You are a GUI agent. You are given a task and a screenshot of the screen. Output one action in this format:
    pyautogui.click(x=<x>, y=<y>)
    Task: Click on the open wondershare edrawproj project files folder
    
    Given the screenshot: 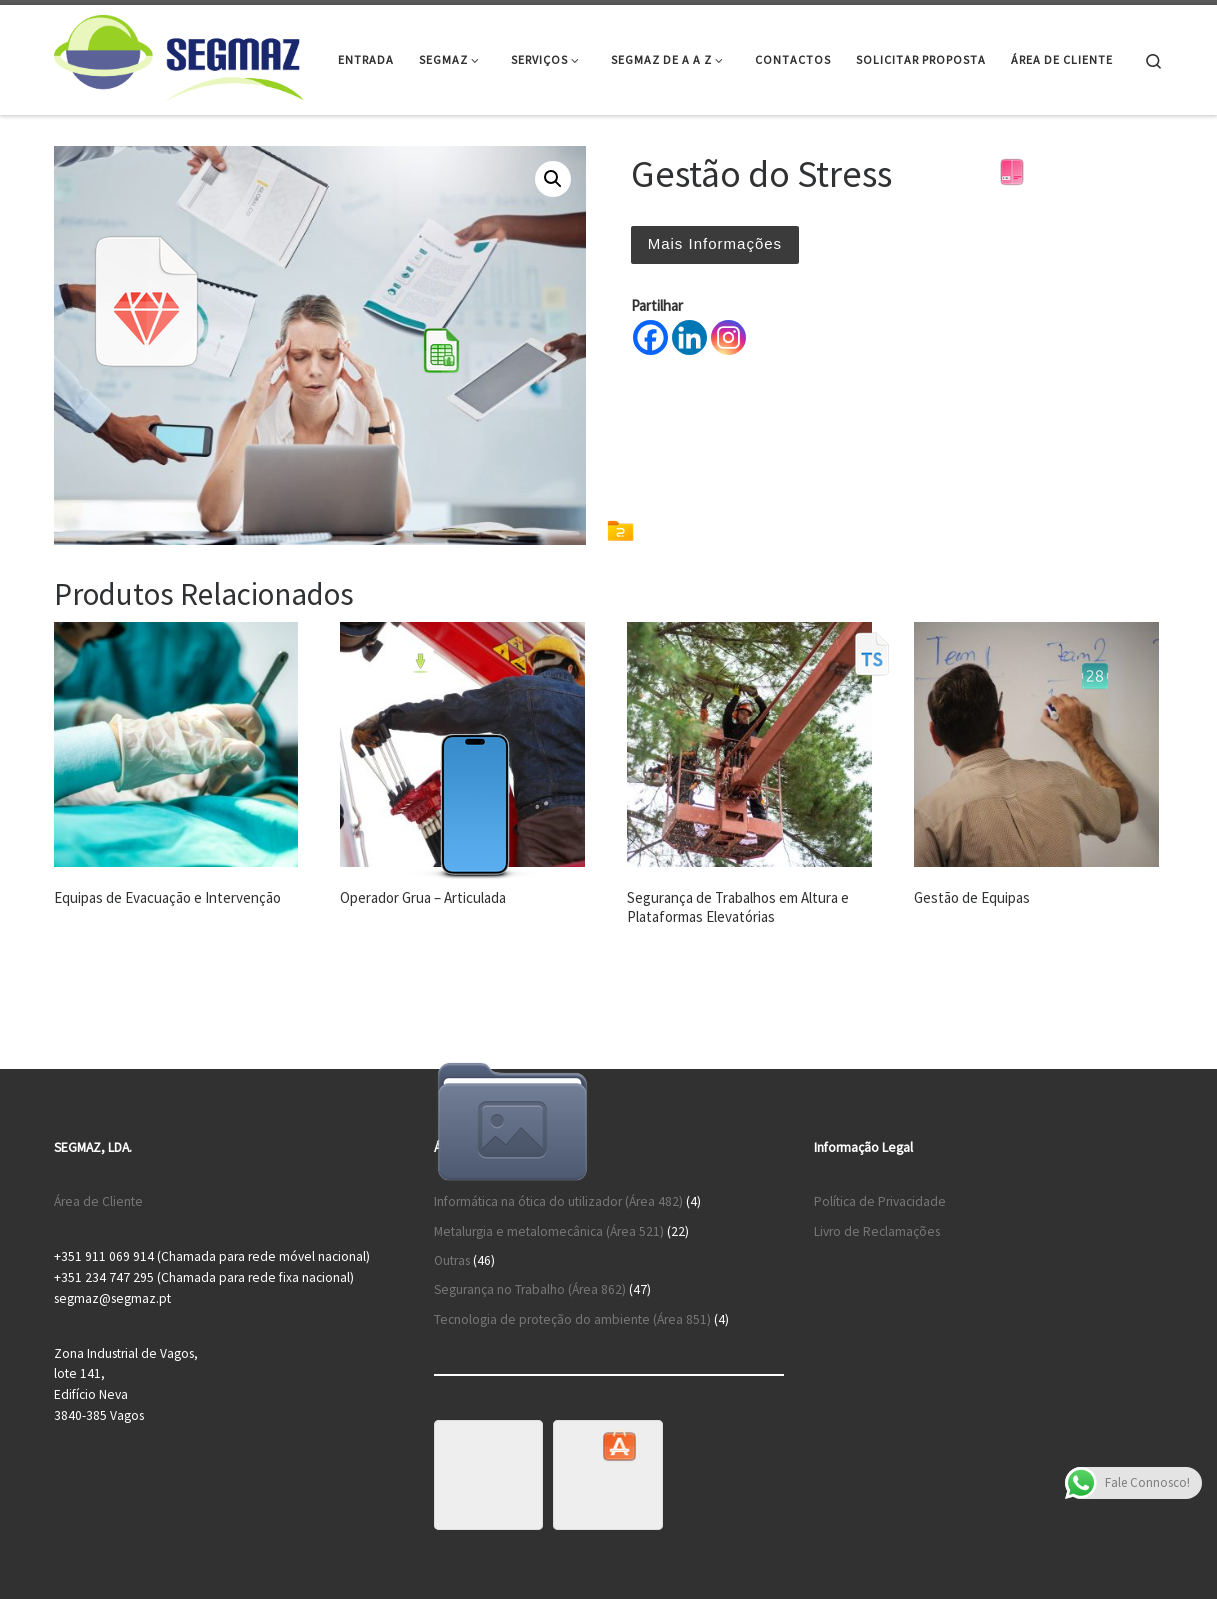 What is the action you would take?
    pyautogui.click(x=620, y=531)
    